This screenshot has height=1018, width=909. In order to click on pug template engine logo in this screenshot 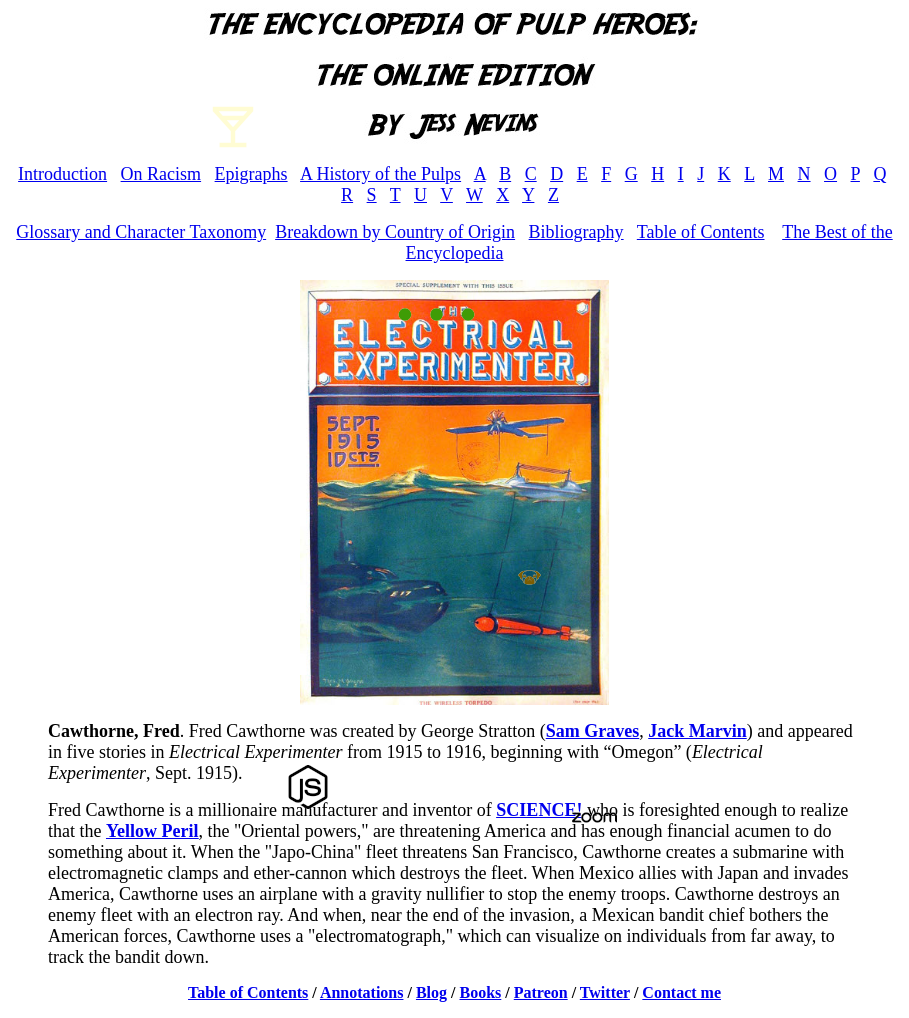, I will do `click(529, 577)`.